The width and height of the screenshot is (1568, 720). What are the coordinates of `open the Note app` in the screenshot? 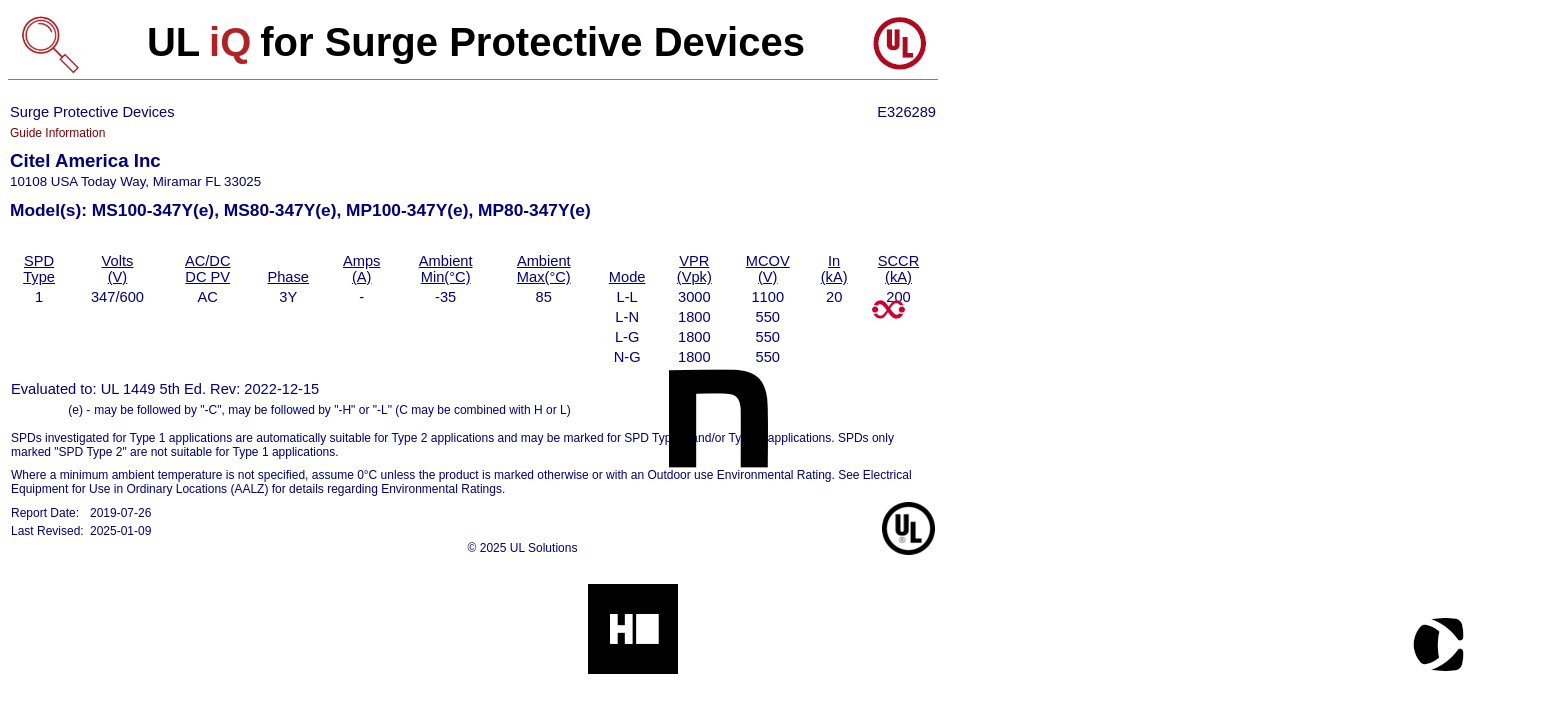 It's located at (718, 418).